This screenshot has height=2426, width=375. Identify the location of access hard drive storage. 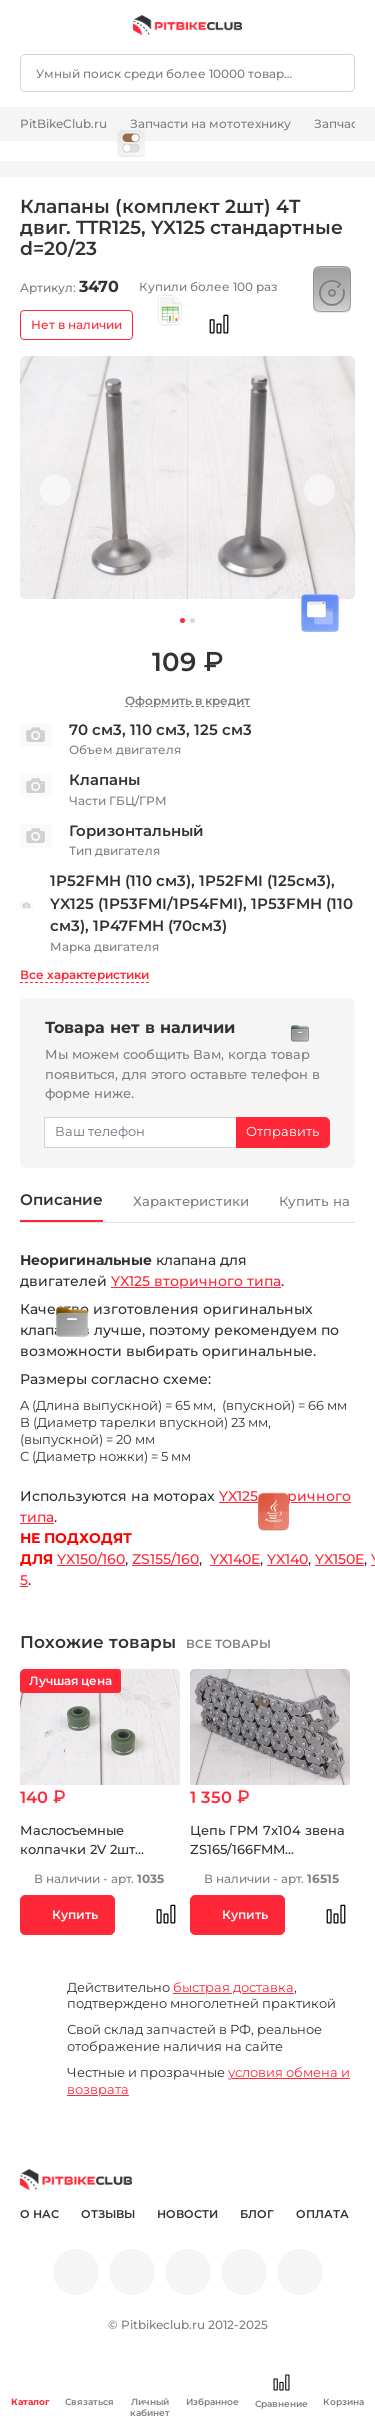
(332, 289).